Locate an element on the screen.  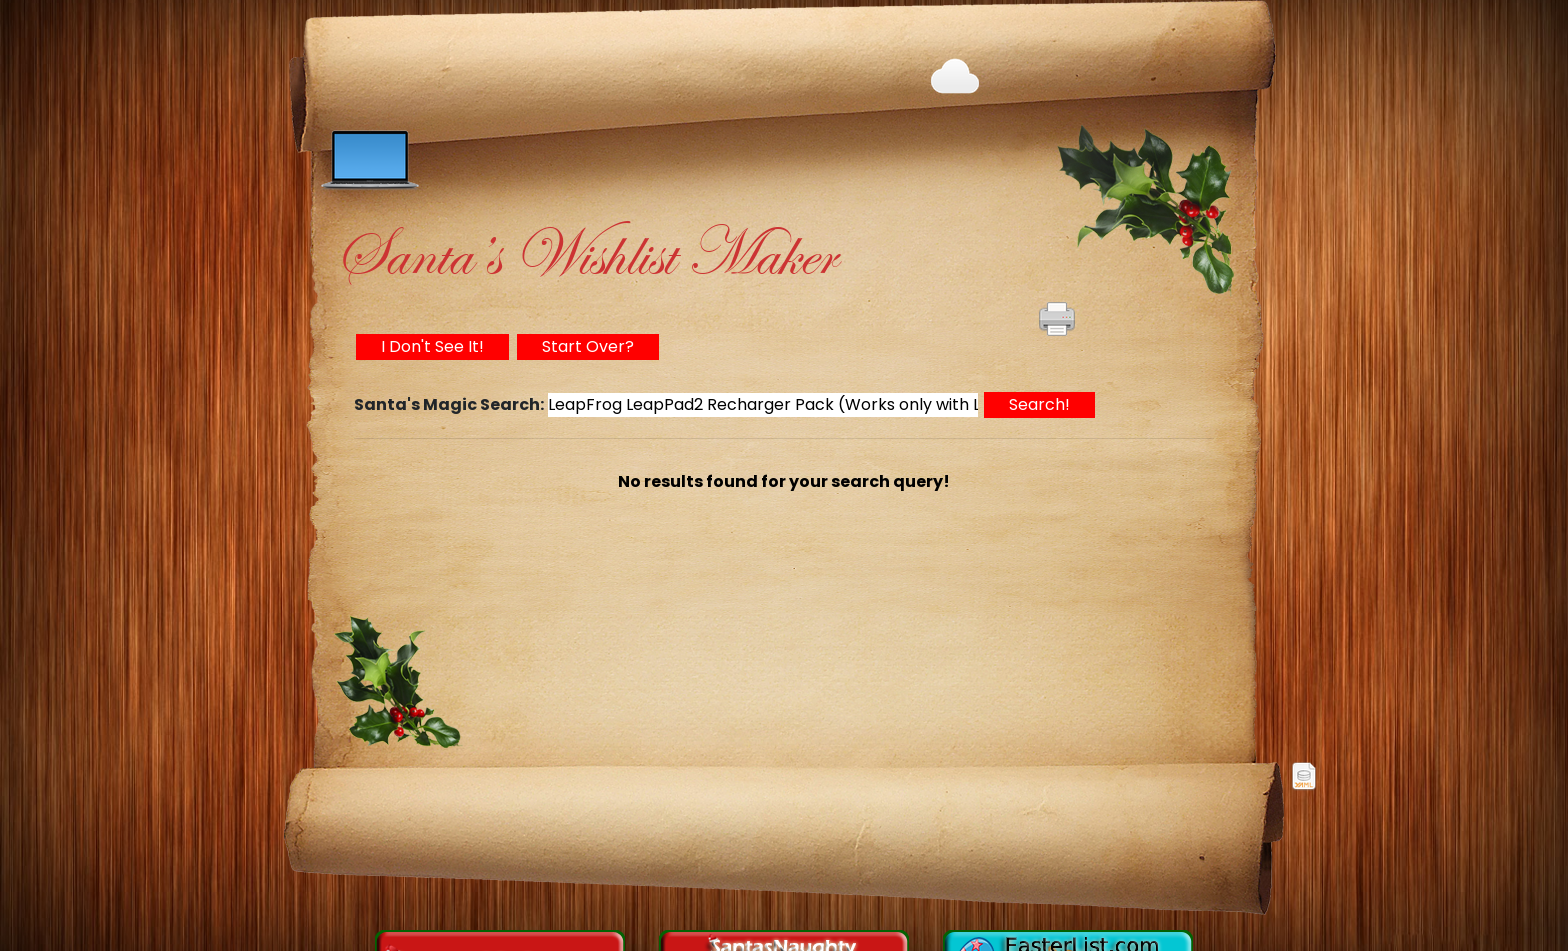
indicates overcast or cloudy weather conditions is located at coordinates (955, 76).